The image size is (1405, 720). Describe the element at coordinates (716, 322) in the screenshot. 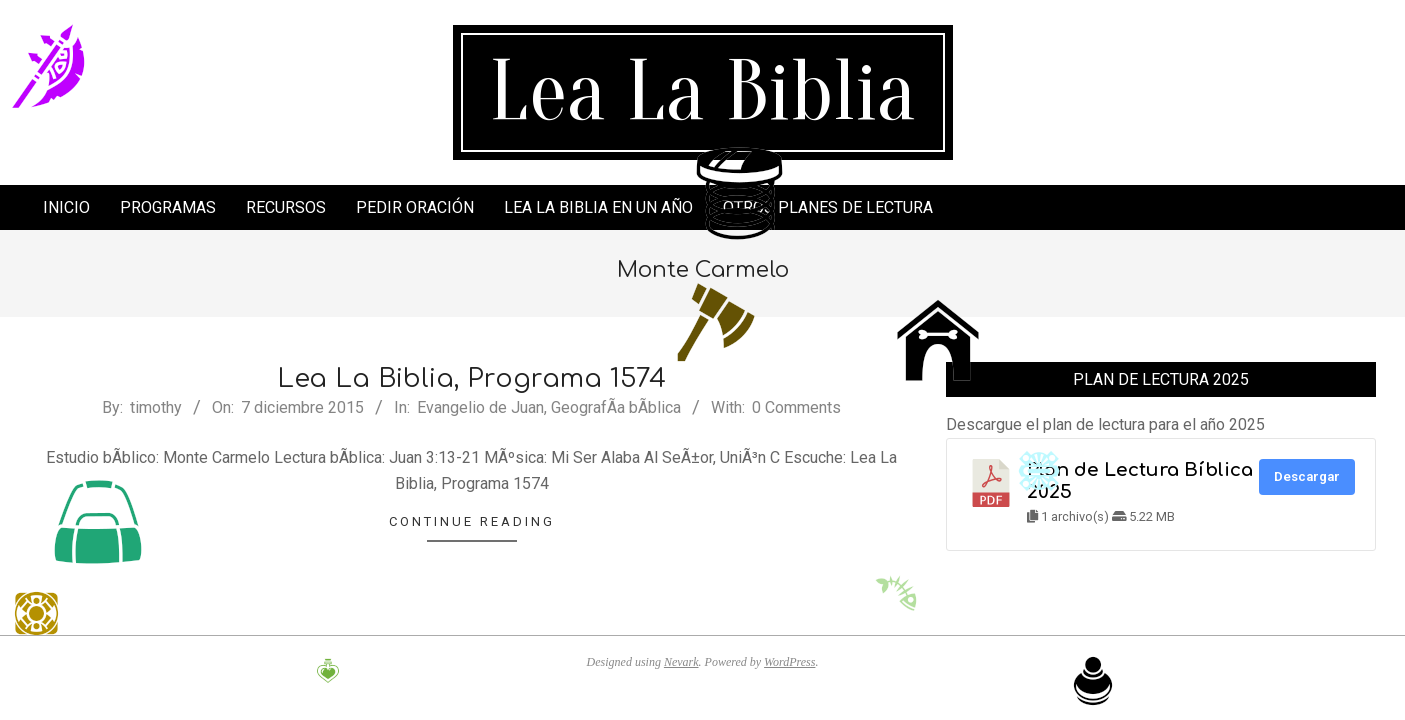

I see `fire axe tool or weapon in a game inventory` at that location.